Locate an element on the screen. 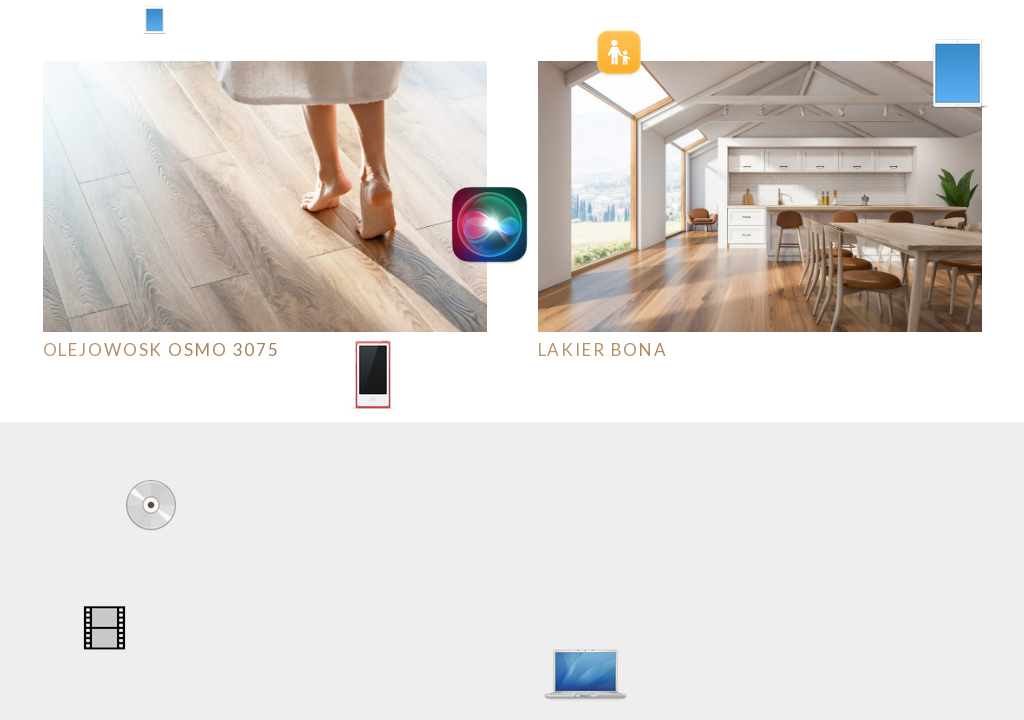  indicates a connected iPad Mini device is located at coordinates (154, 17).